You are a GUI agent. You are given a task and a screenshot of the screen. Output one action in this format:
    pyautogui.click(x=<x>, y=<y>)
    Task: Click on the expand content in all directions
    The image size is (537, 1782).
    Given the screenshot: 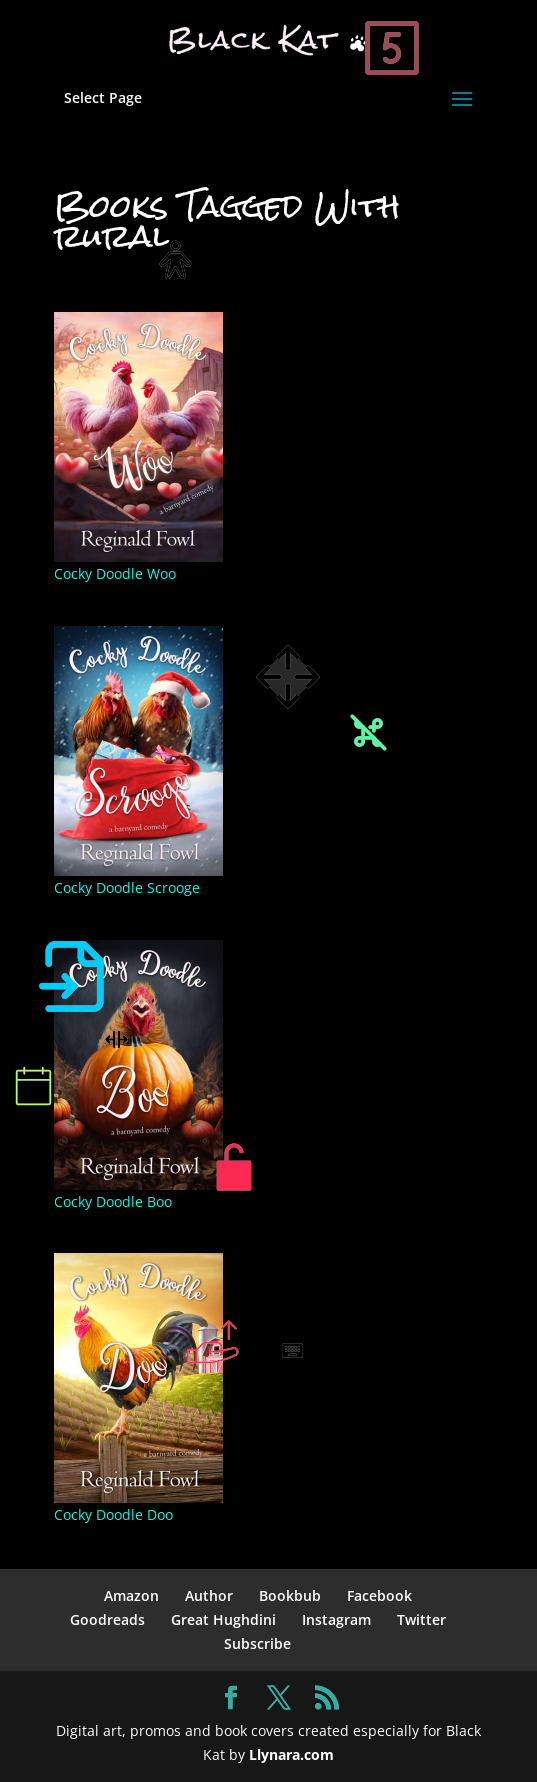 What is the action you would take?
    pyautogui.click(x=288, y=677)
    